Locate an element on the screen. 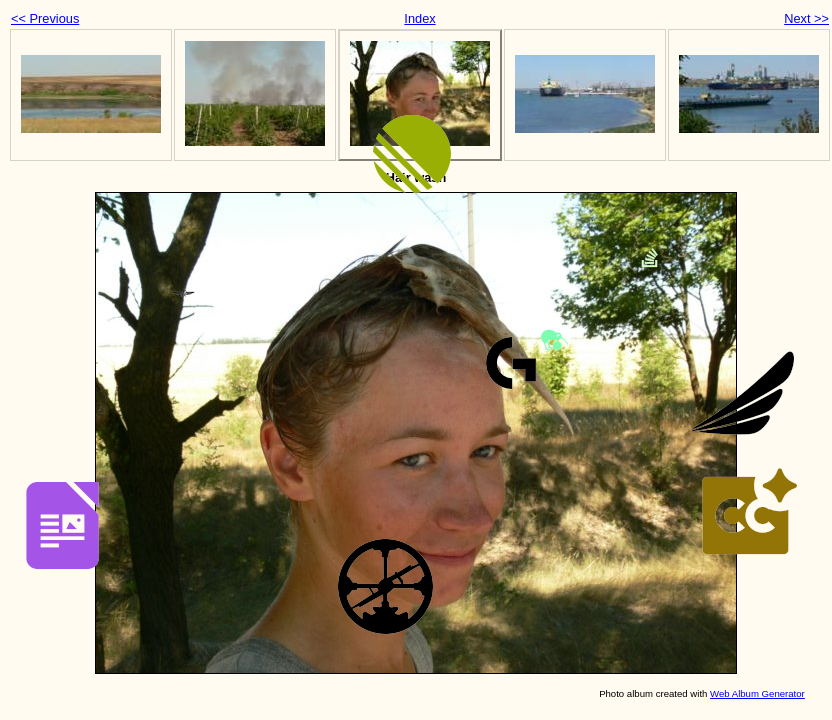 Image resolution: width=832 pixels, height=720 pixels. visit stack overflow website is located at coordinates (649, 257).